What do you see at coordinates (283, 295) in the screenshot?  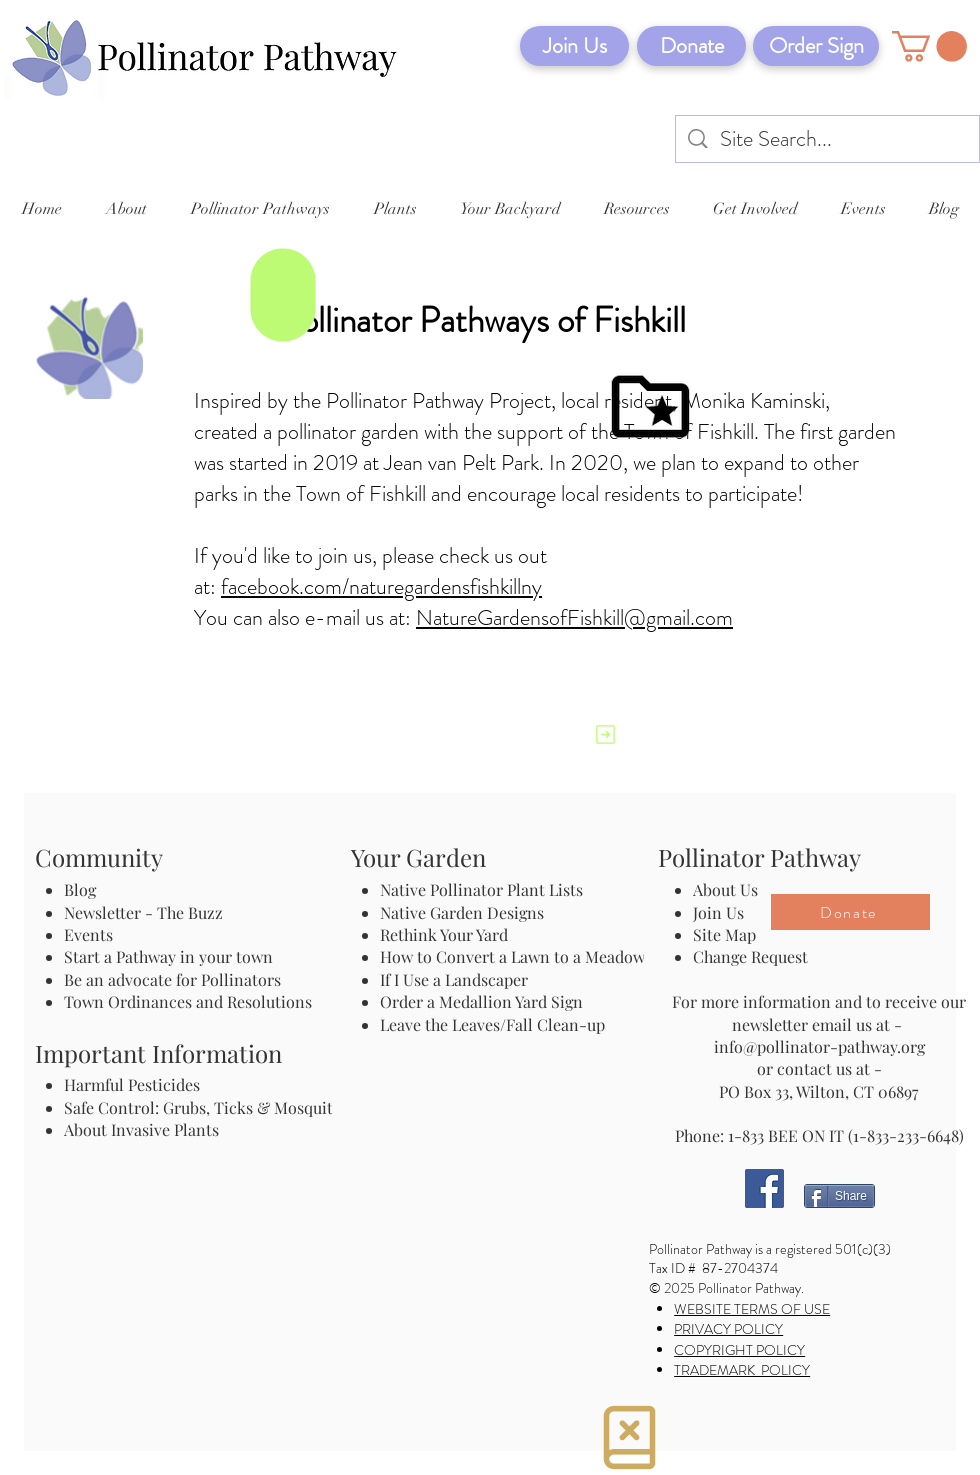 I see `access medication or pharmacy features` at bounding box center [283, 295].